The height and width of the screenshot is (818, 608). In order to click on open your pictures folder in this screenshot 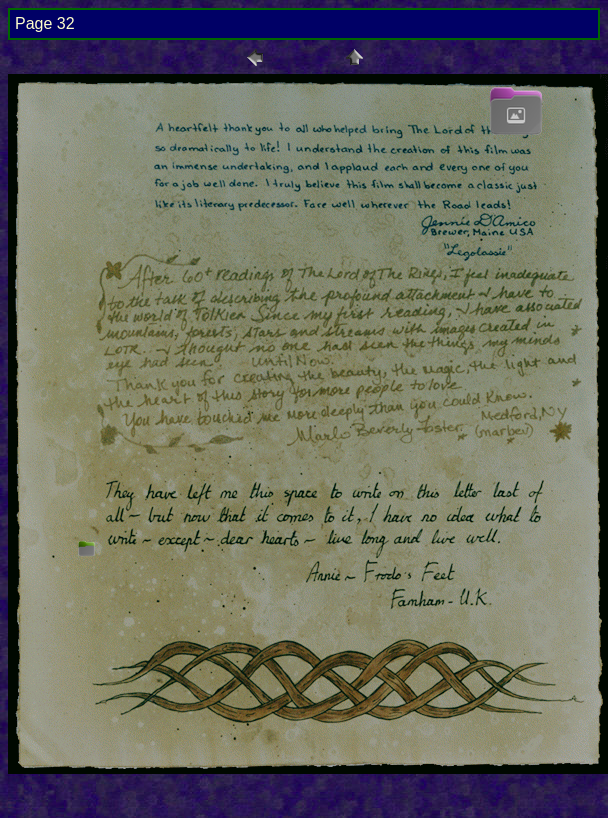, I will do `click(516, 111)`.